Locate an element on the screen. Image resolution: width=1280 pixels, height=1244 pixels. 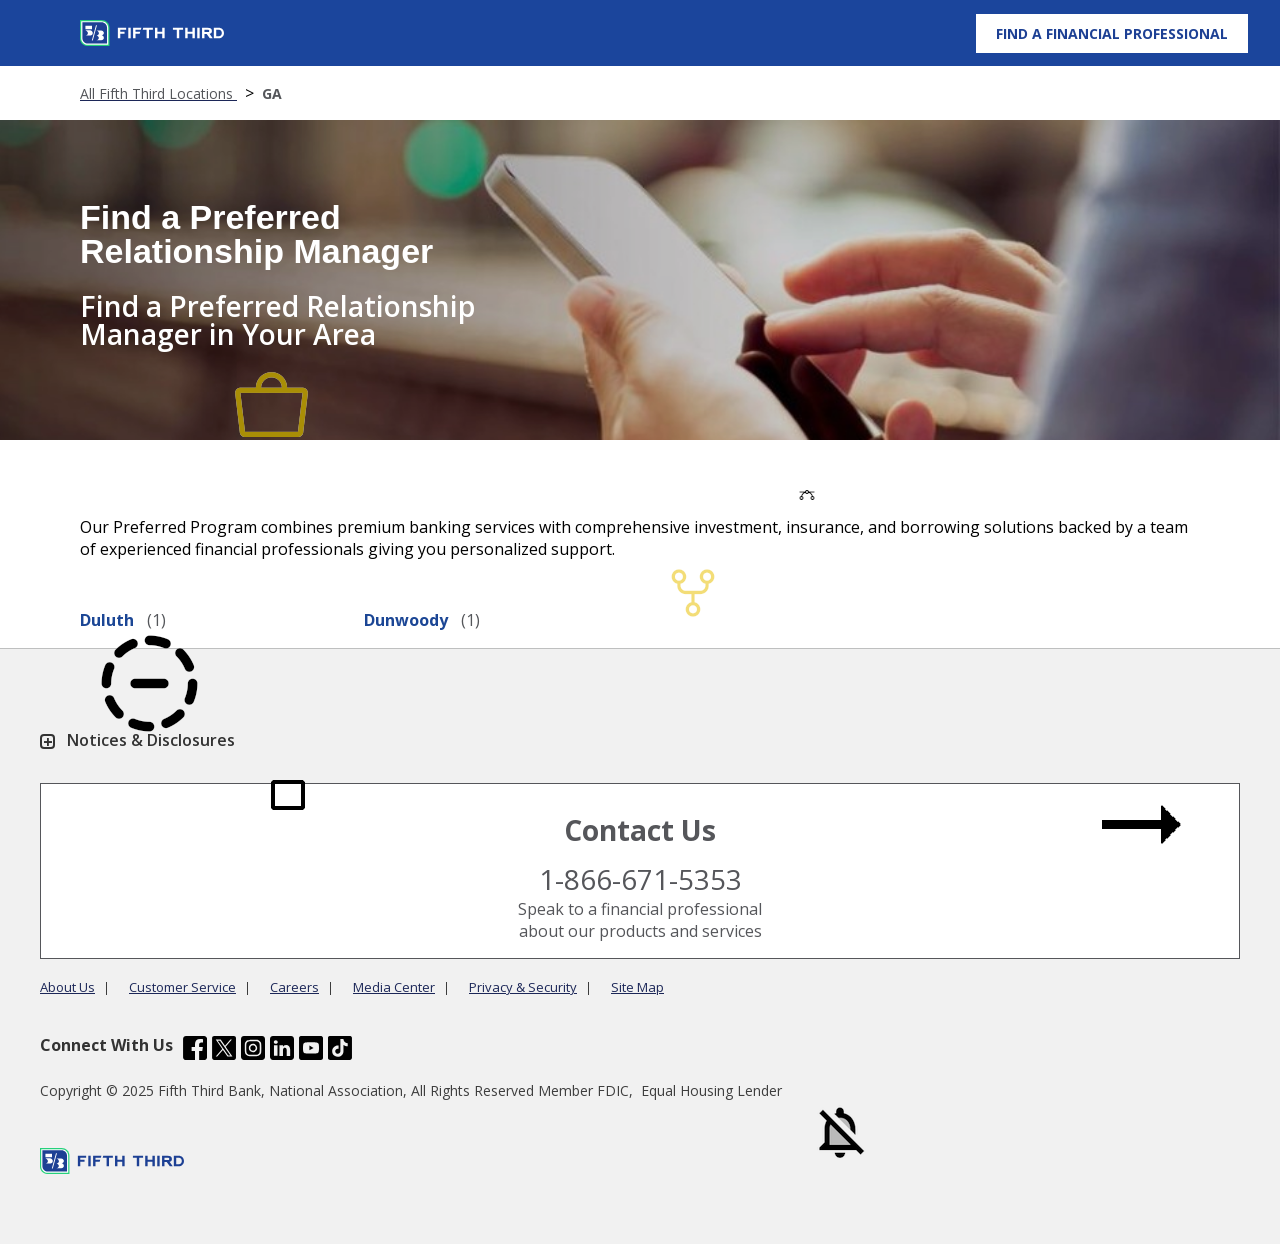
proceed to the next step is located at coordinates (1141, 824).